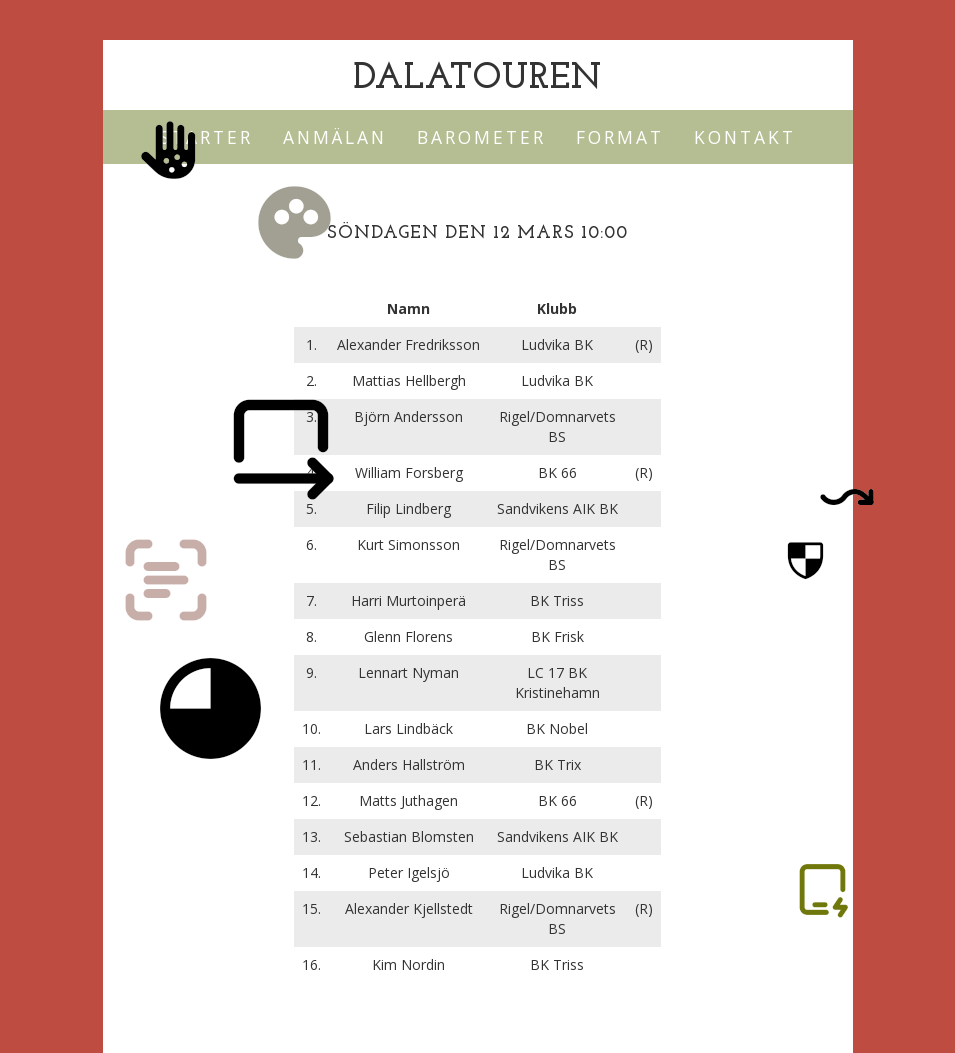  What do you see at coordinates (210, 708) in the screenshot?
I see `indicates 75% progress or completion` at bounding box center [210, 708].